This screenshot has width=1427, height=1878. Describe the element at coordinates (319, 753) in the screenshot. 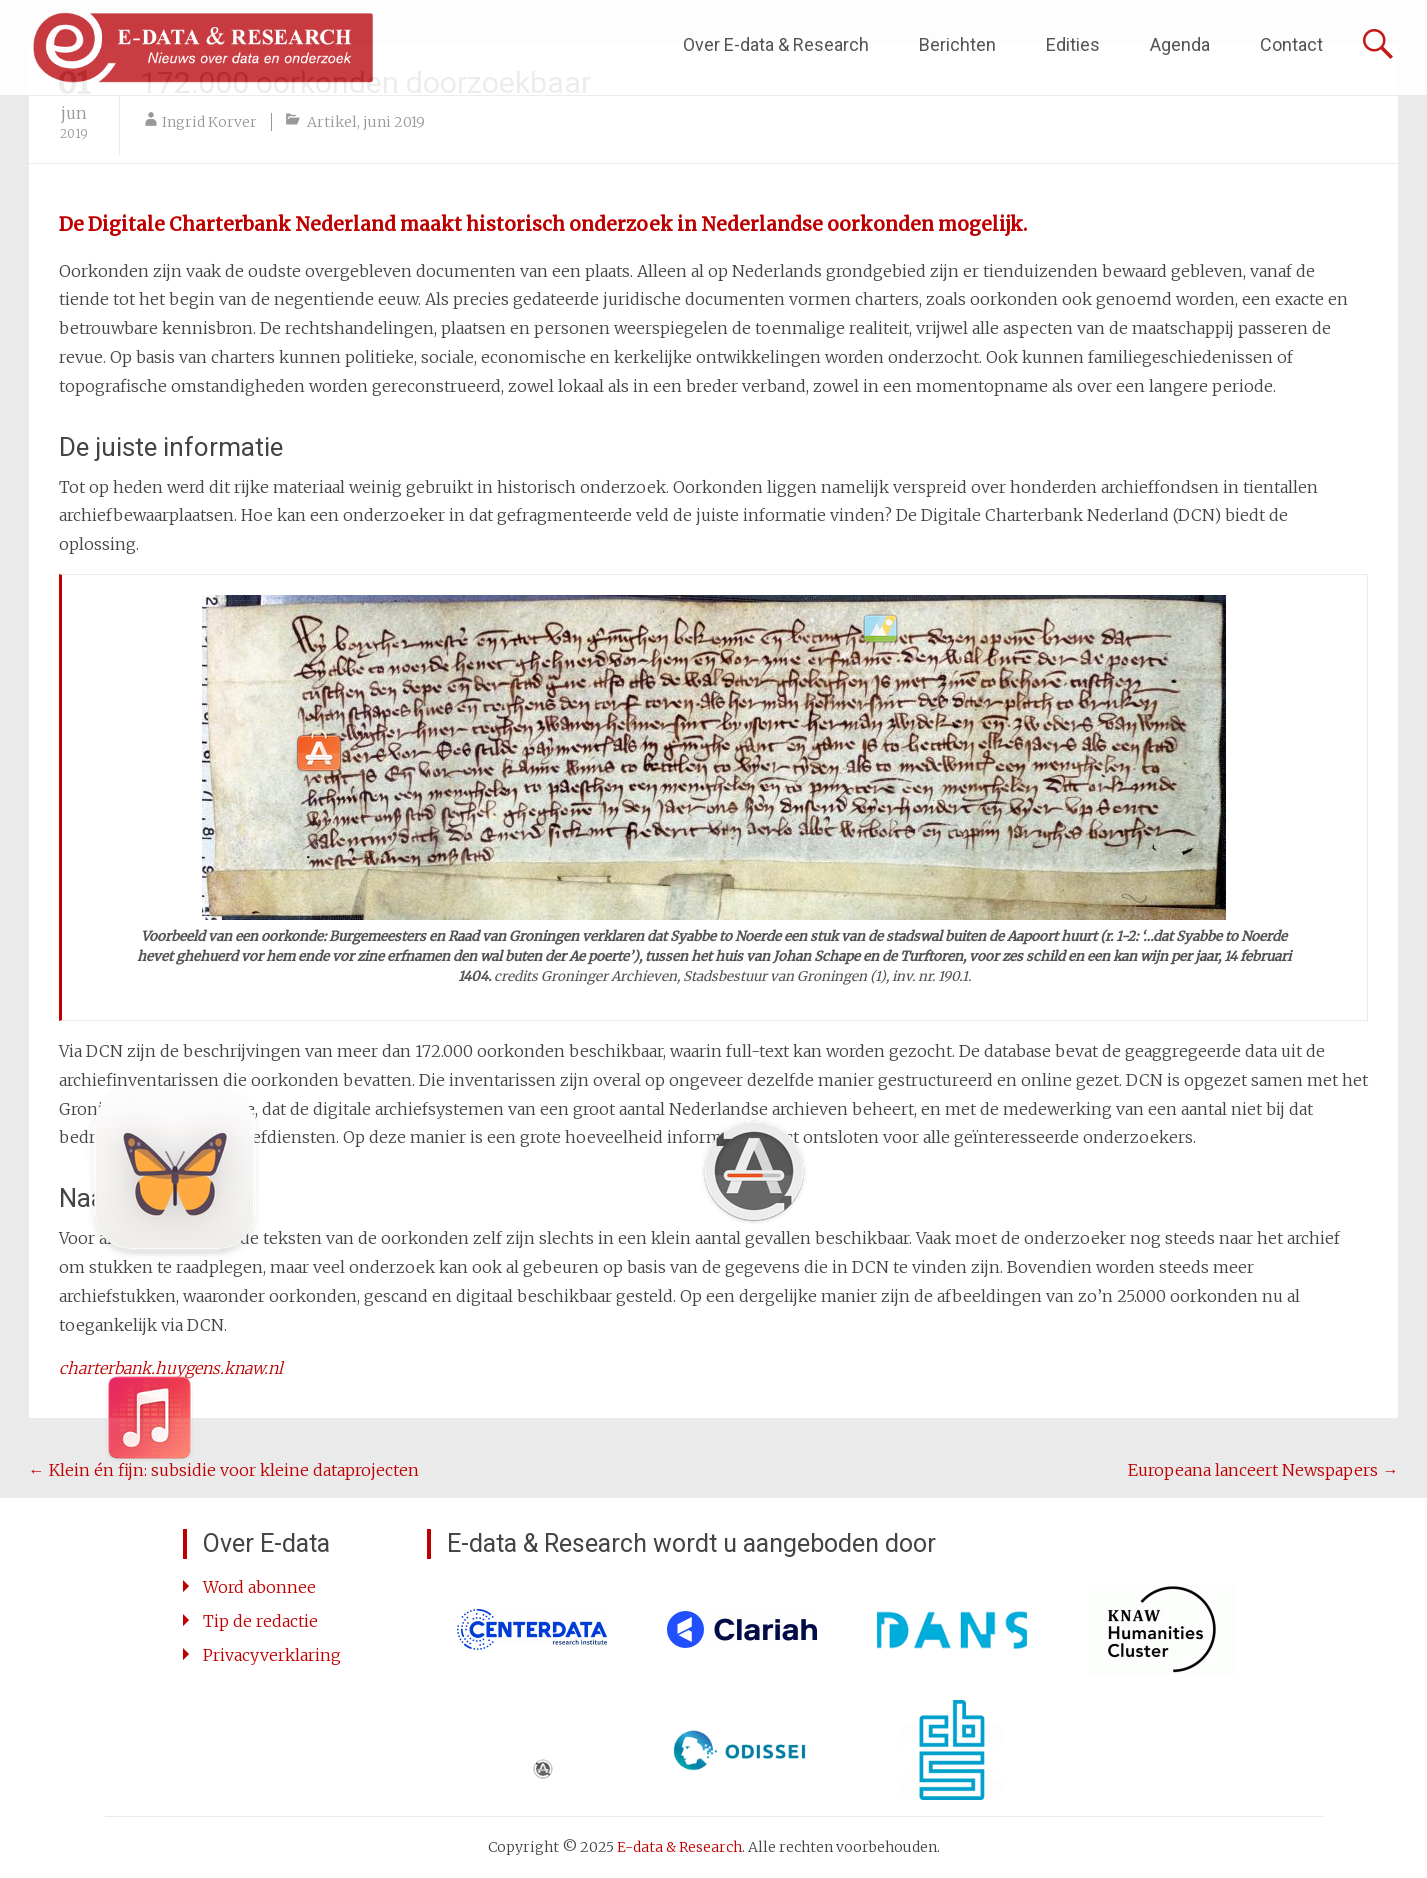

I see `open the software center to browse and install apps` at that location.